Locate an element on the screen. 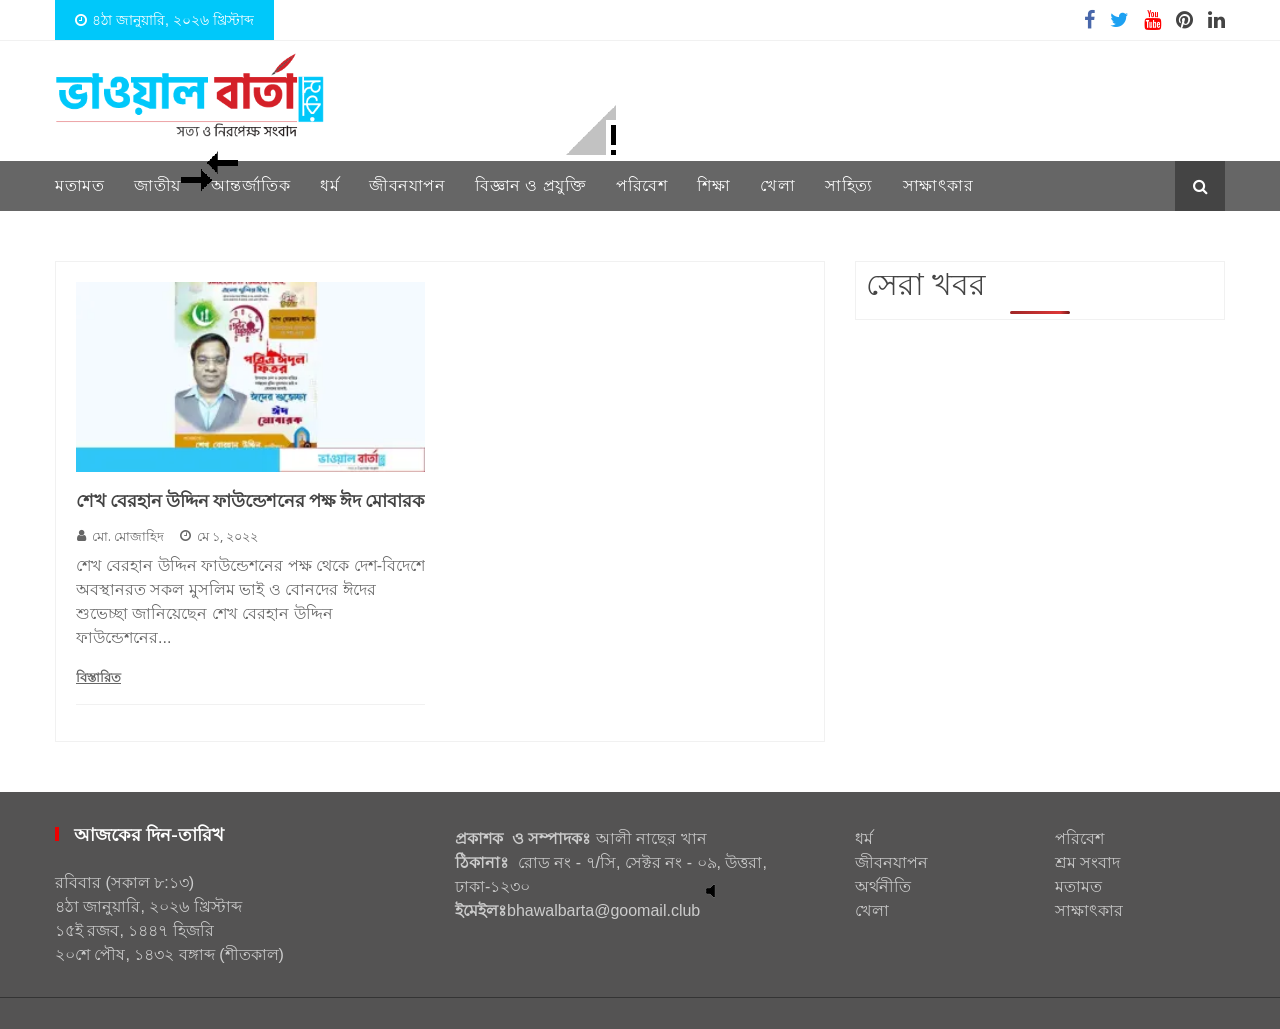 The width and height of the screenshot is (1280, 1029). compare two items or selections is located at coordinates (209, 171).